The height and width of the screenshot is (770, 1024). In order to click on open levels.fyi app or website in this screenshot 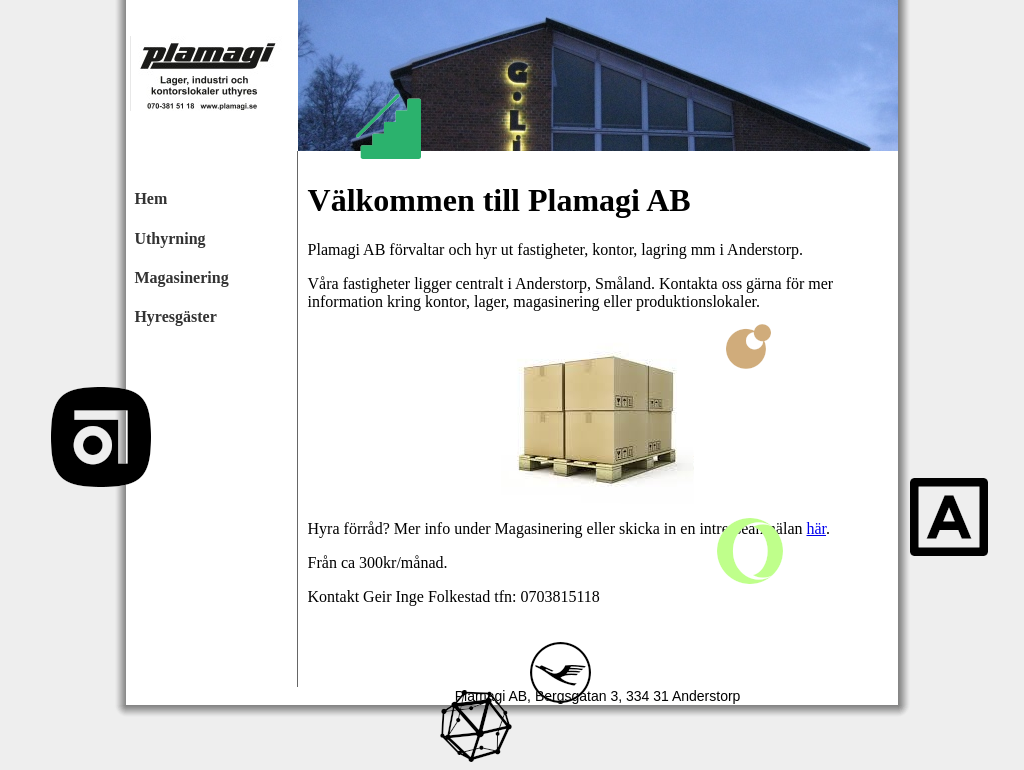, I will do `click(388, 126)`.